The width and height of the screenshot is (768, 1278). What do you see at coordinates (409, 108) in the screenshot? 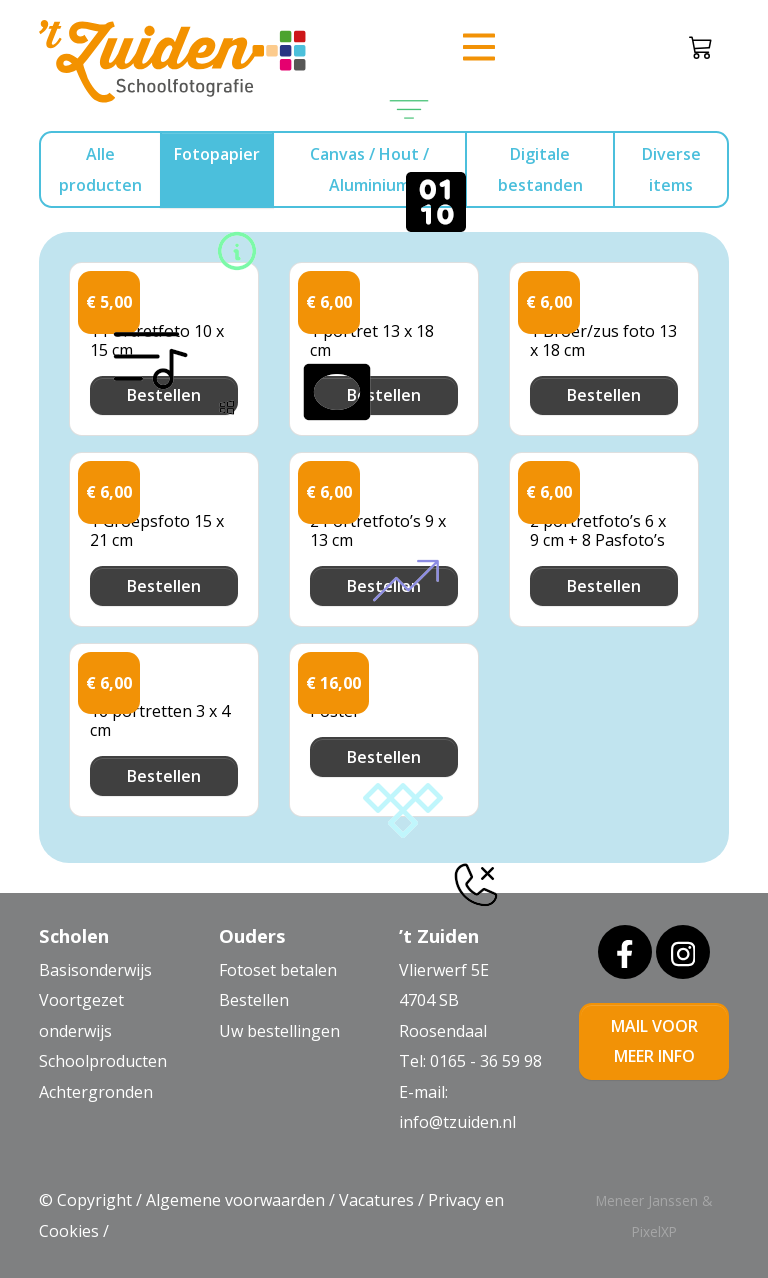
I see `filter or sort content` at bounding box center [409, 108].